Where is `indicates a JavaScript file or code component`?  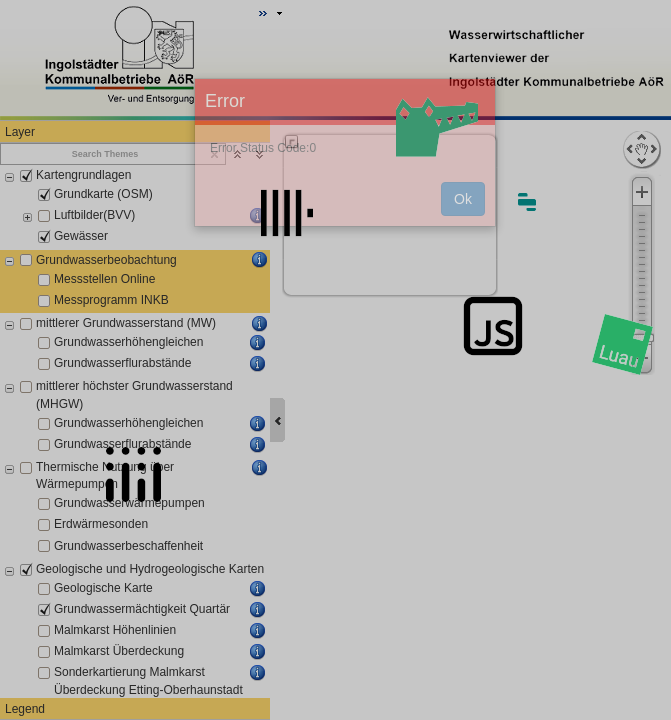
indicates a JavaScript file or code component is located at coordinates (493, 326).